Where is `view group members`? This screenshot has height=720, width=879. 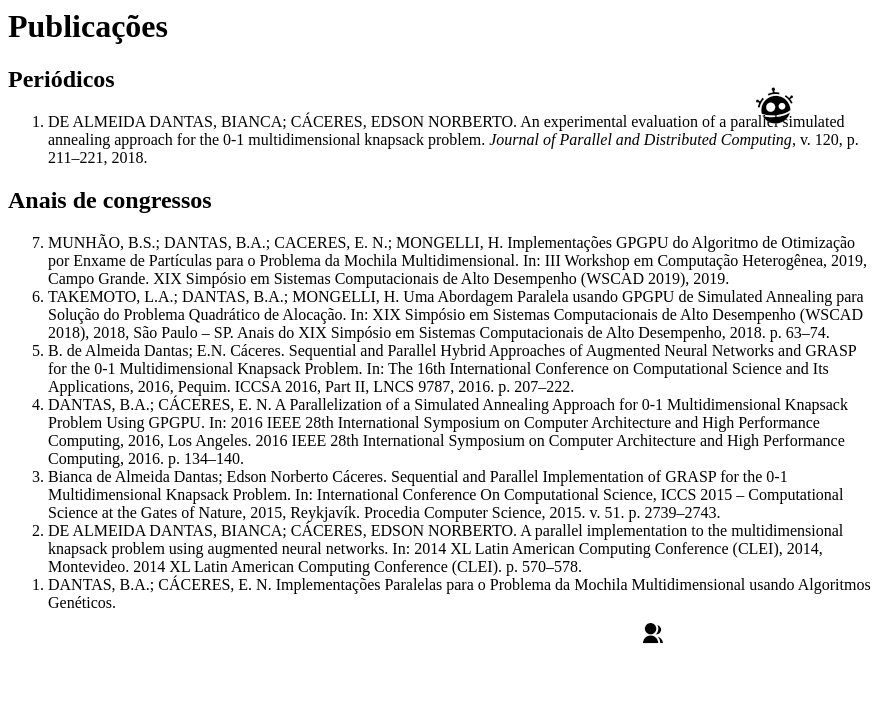
view group members is located at coordinates (652, 633).